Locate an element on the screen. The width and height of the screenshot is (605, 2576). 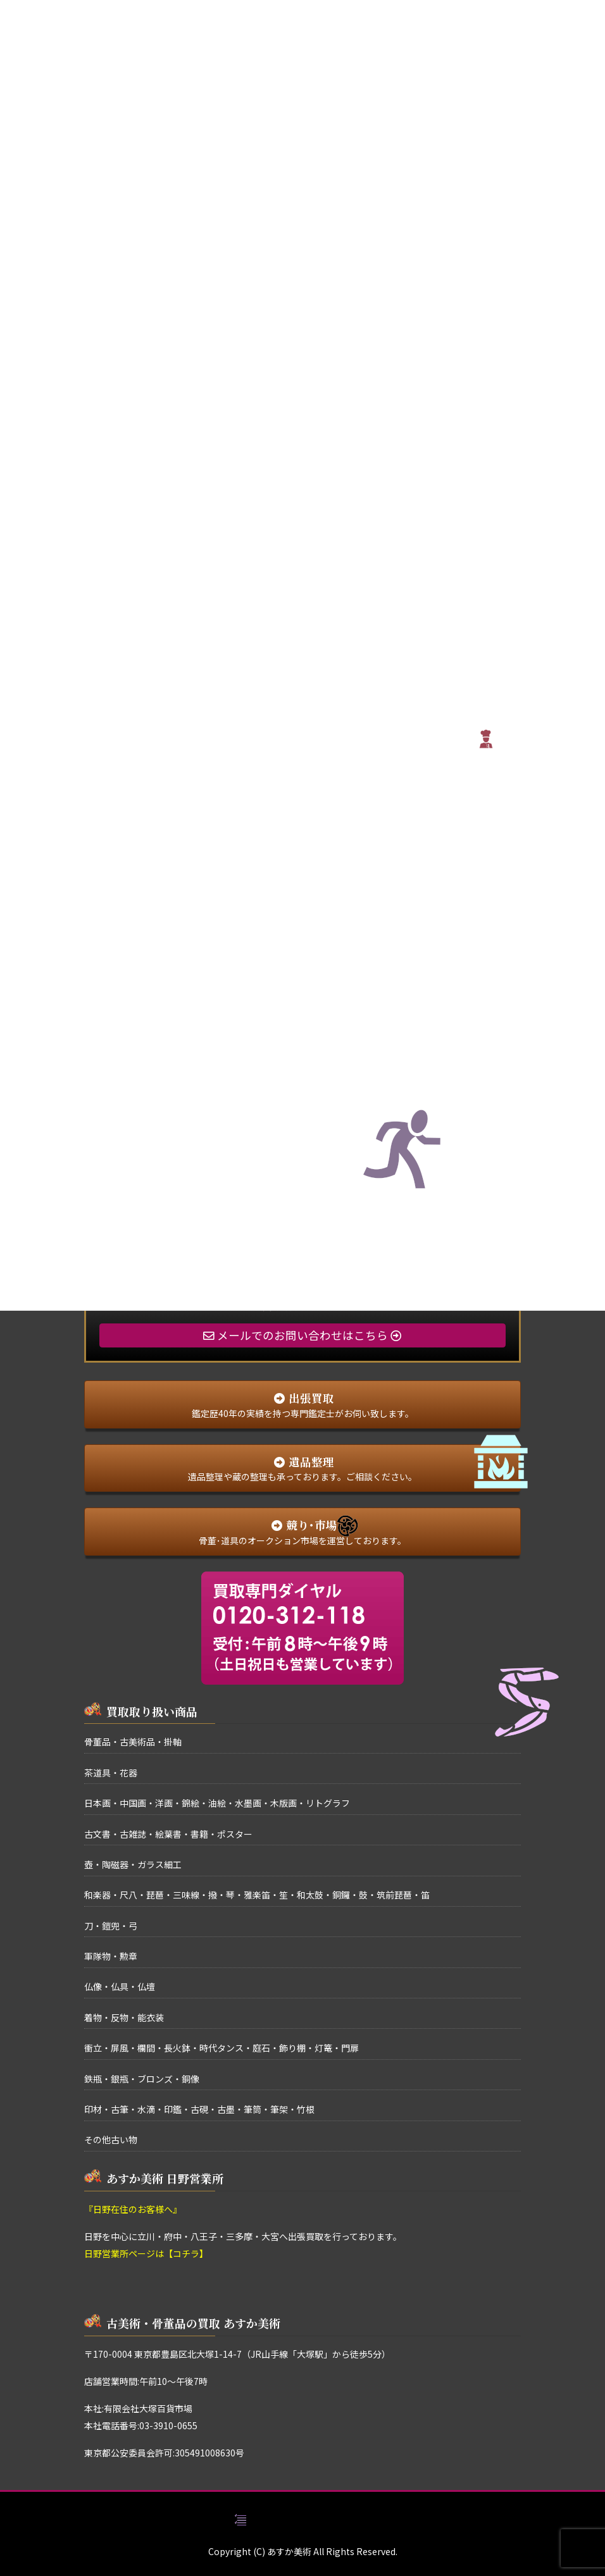
start or resume running in a game is located at coordinates (402, 1148).